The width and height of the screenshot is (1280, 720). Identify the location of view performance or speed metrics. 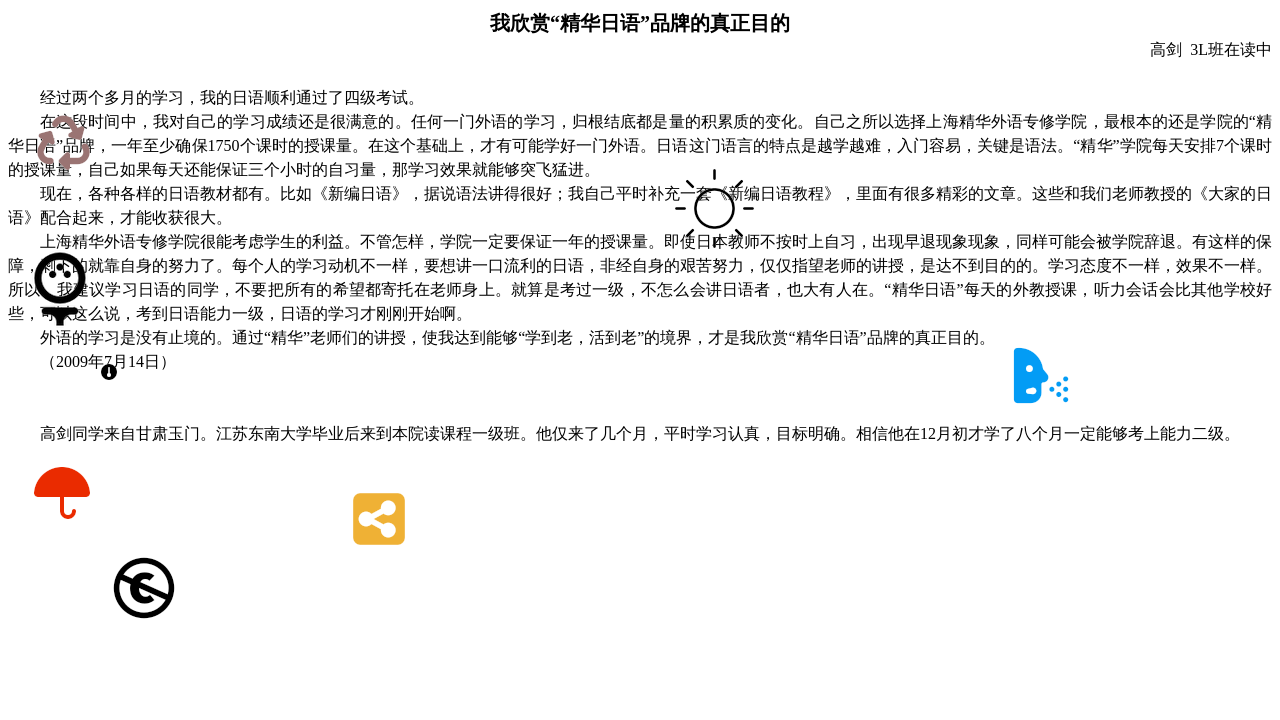
(109, 372).